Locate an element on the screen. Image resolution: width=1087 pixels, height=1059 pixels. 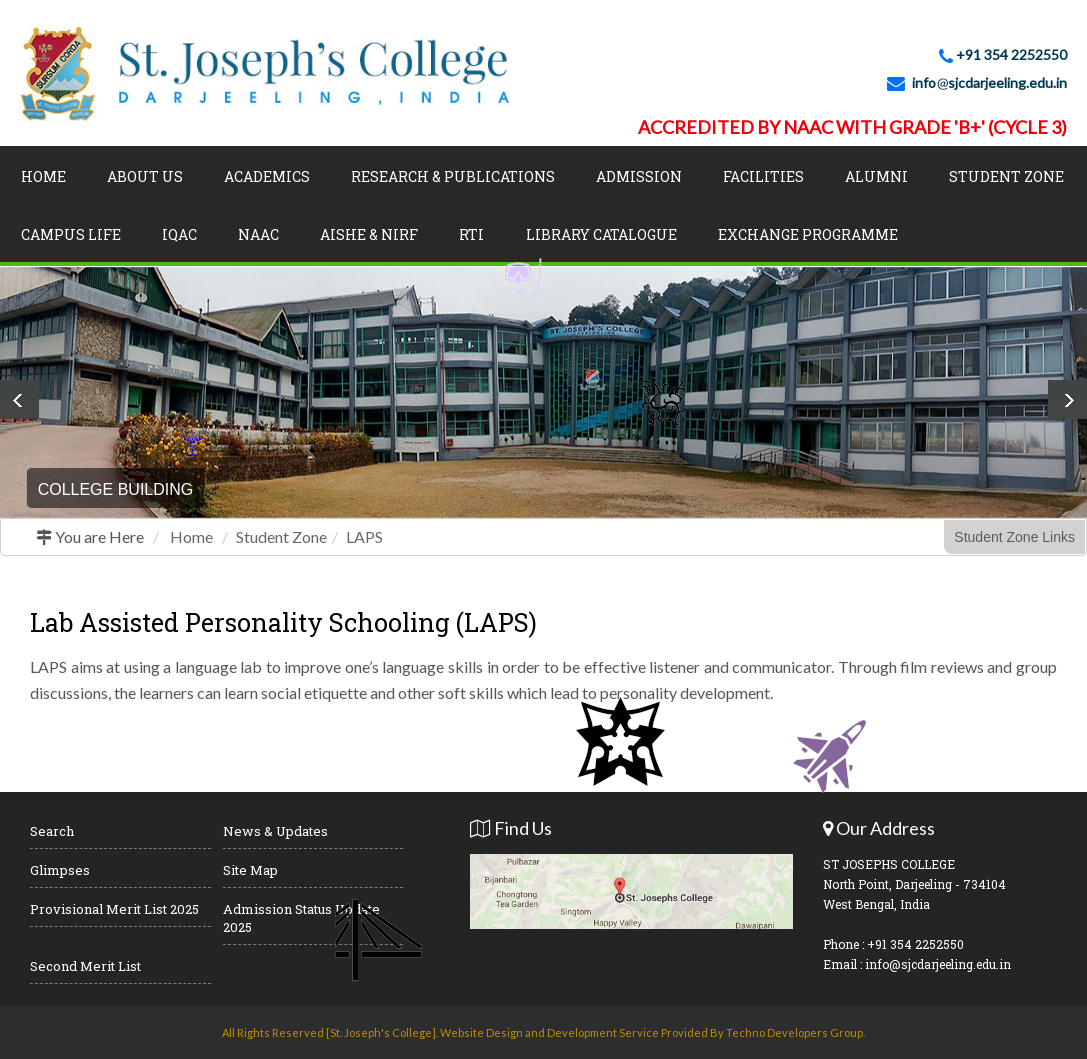
decorative emblem or badge element is located at coordinates (620, 741).